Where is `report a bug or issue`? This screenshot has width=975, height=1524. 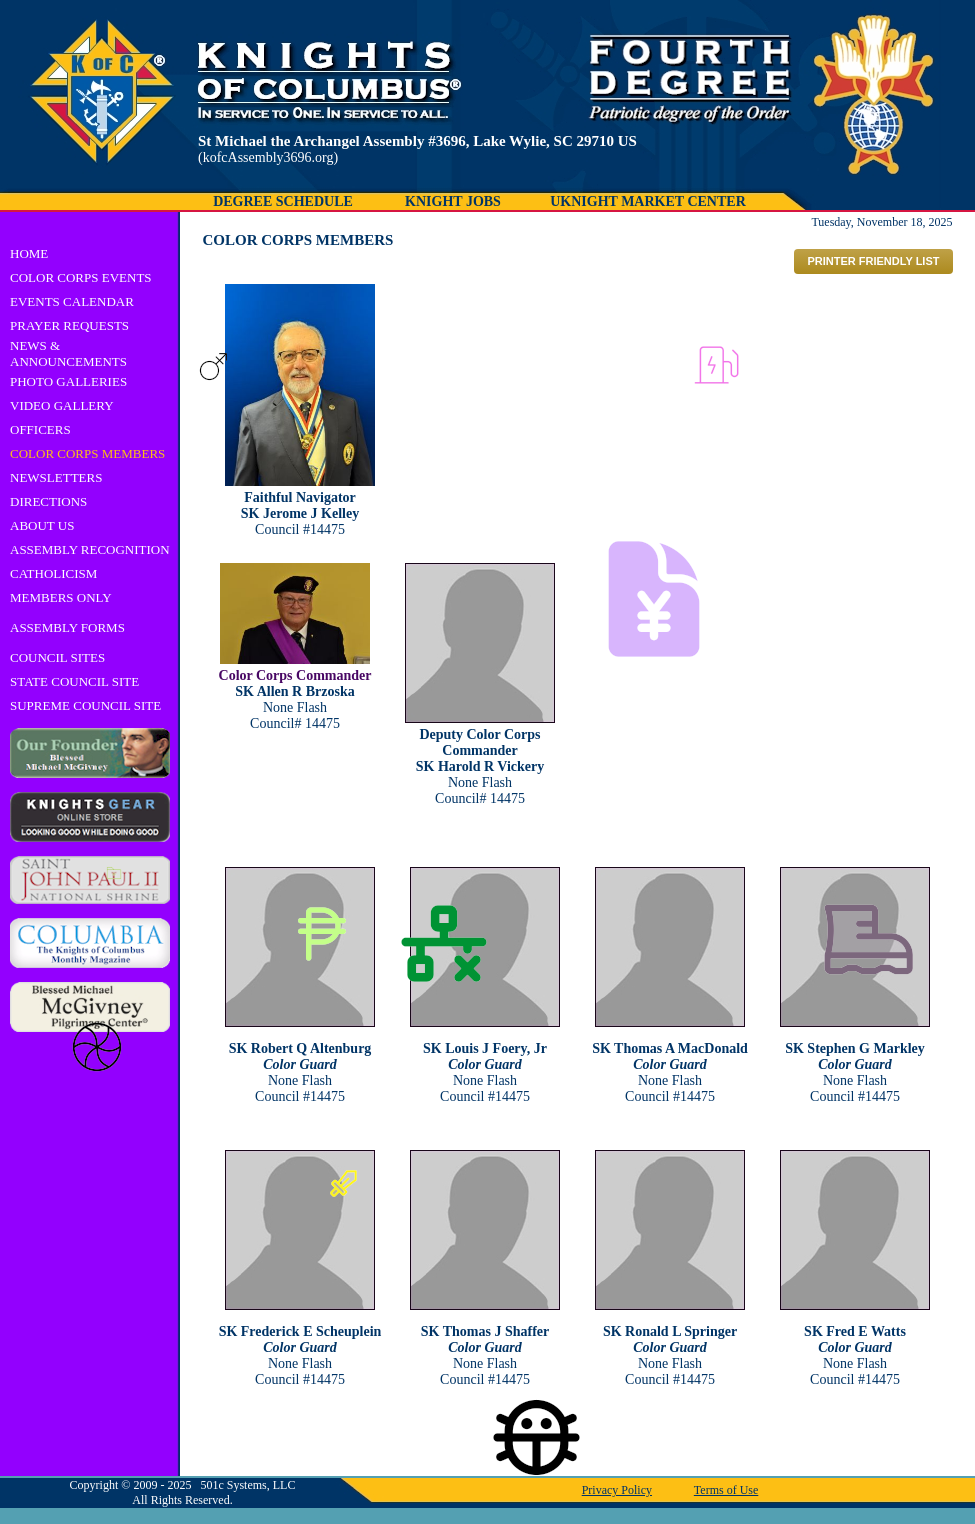
report a bug or issue is located at coordinates (536, 1437).